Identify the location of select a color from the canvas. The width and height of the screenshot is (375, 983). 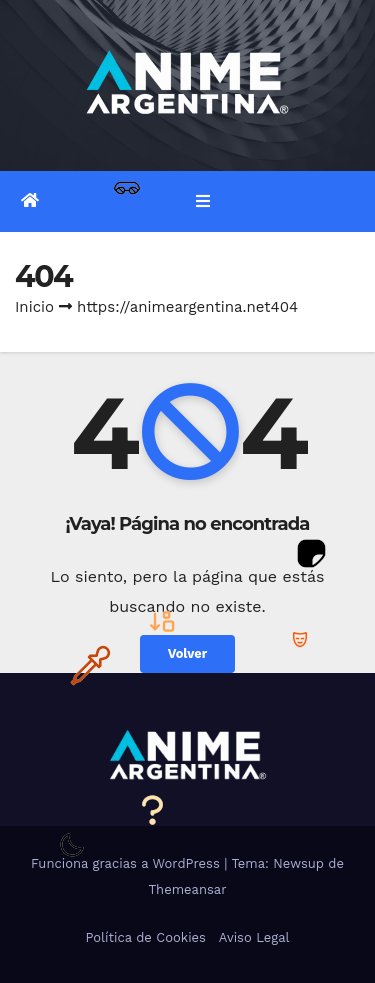
(90, 665).